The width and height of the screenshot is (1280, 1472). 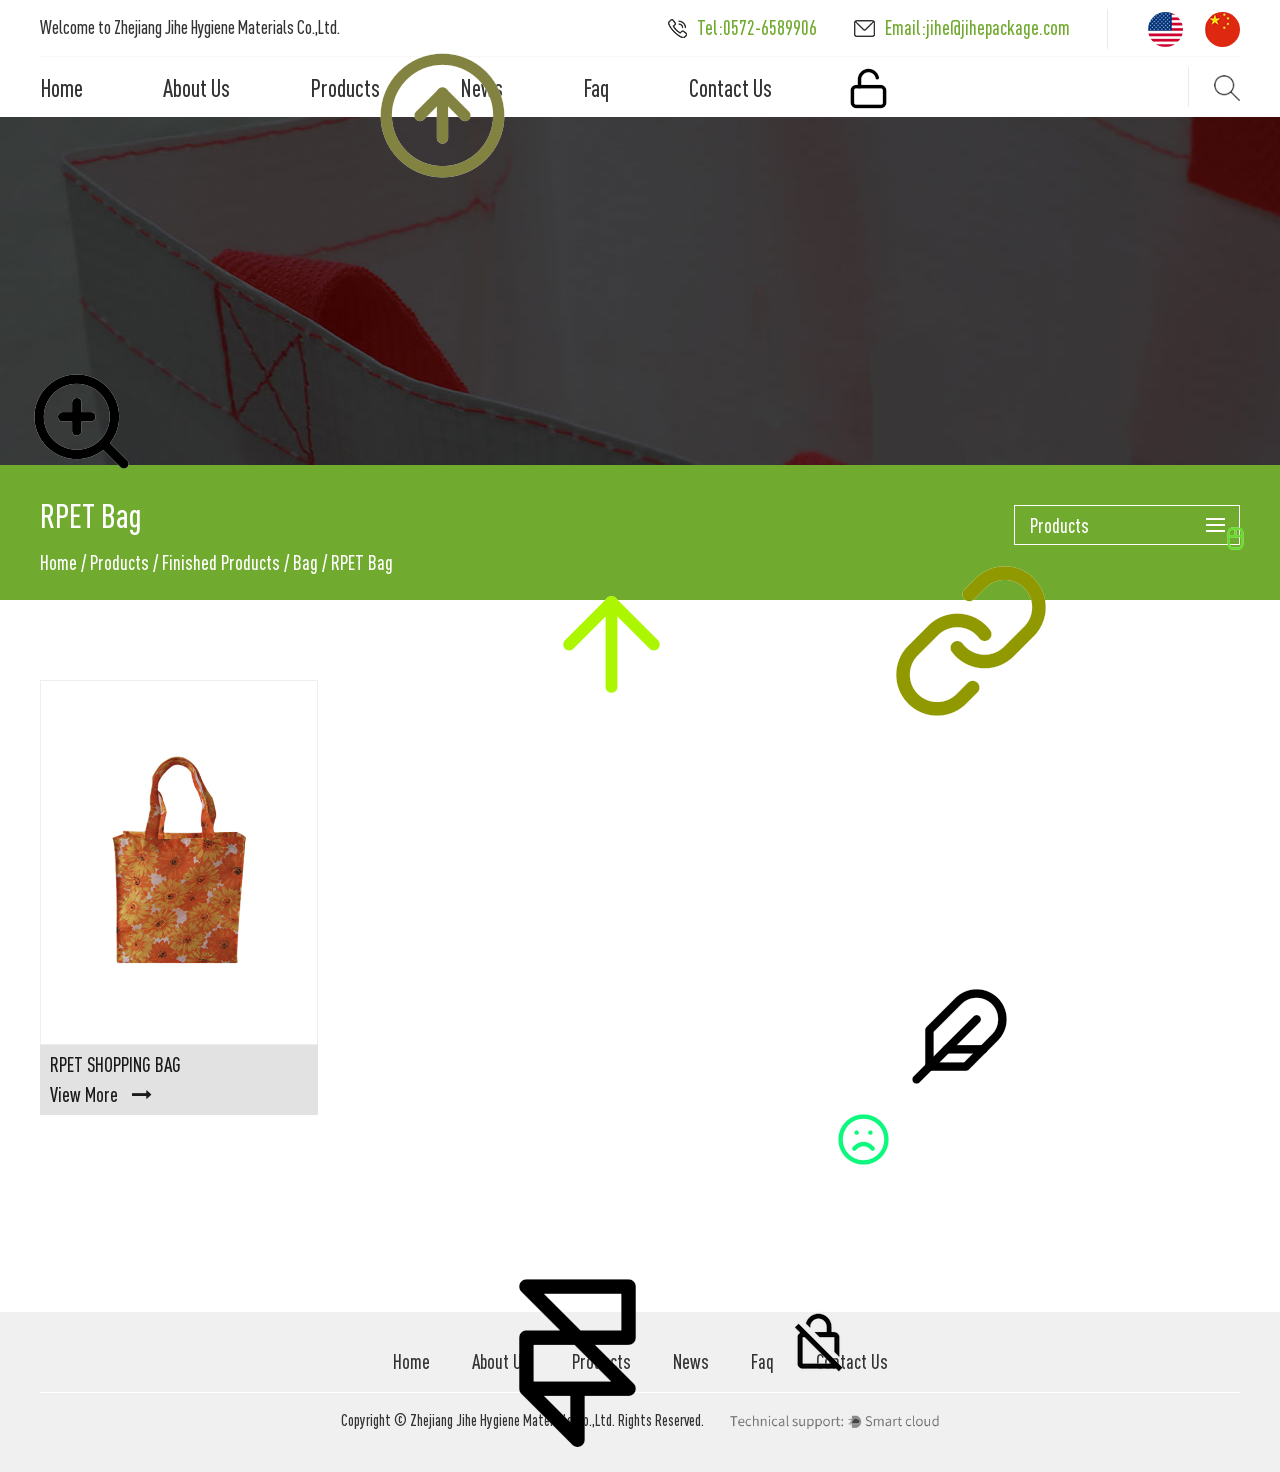 What do you see at coordinates (971, 641) in the screenshot?
I see `copy or share a link` at bounding box center [971, 641].